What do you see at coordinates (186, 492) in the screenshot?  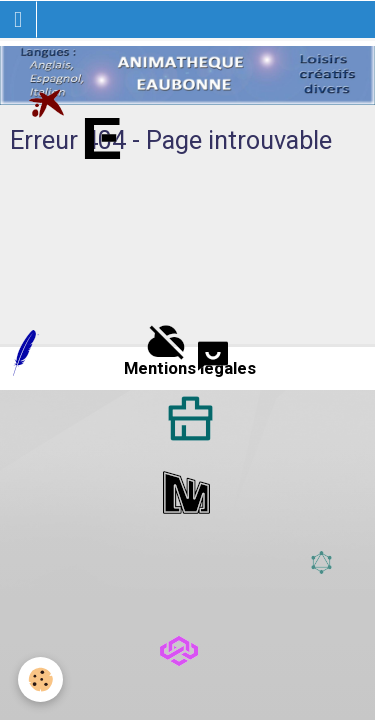 I see `visit the AlliedModders community website` at bounding box center [186, 492].